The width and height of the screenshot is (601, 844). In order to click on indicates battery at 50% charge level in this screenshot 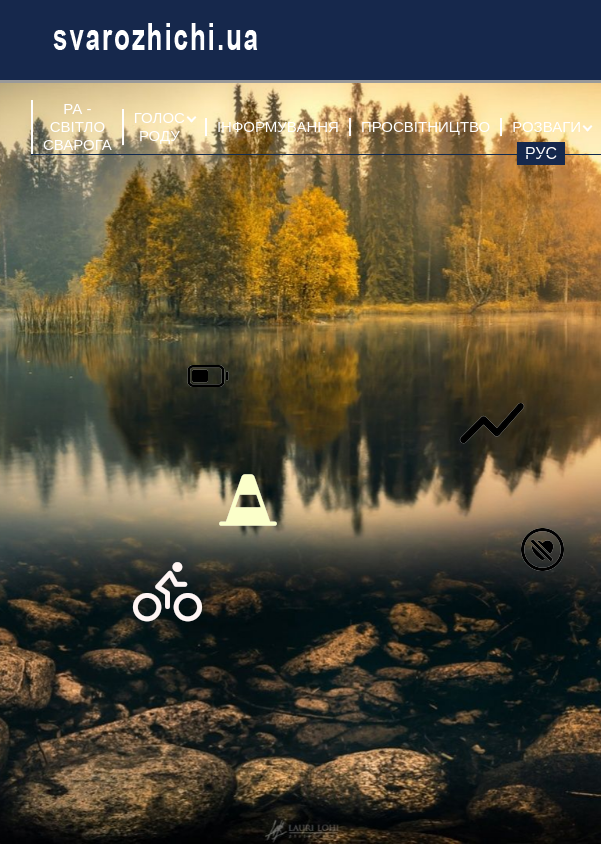, I will do `click(208, 376)`.